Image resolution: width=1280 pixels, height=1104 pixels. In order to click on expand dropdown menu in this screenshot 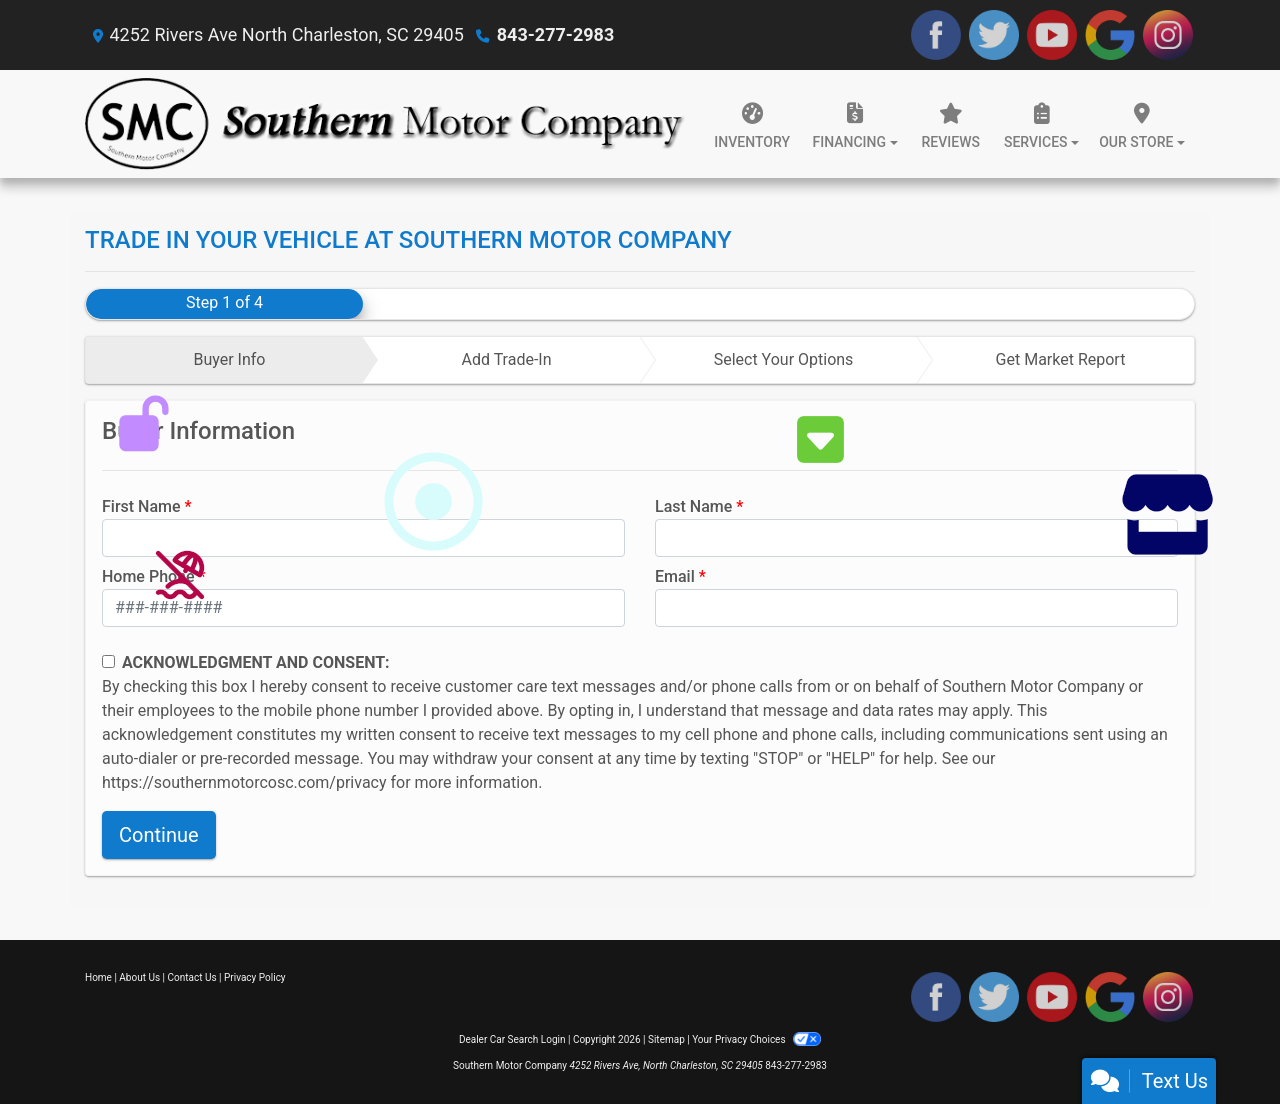, I will do `click(820, 439)`.